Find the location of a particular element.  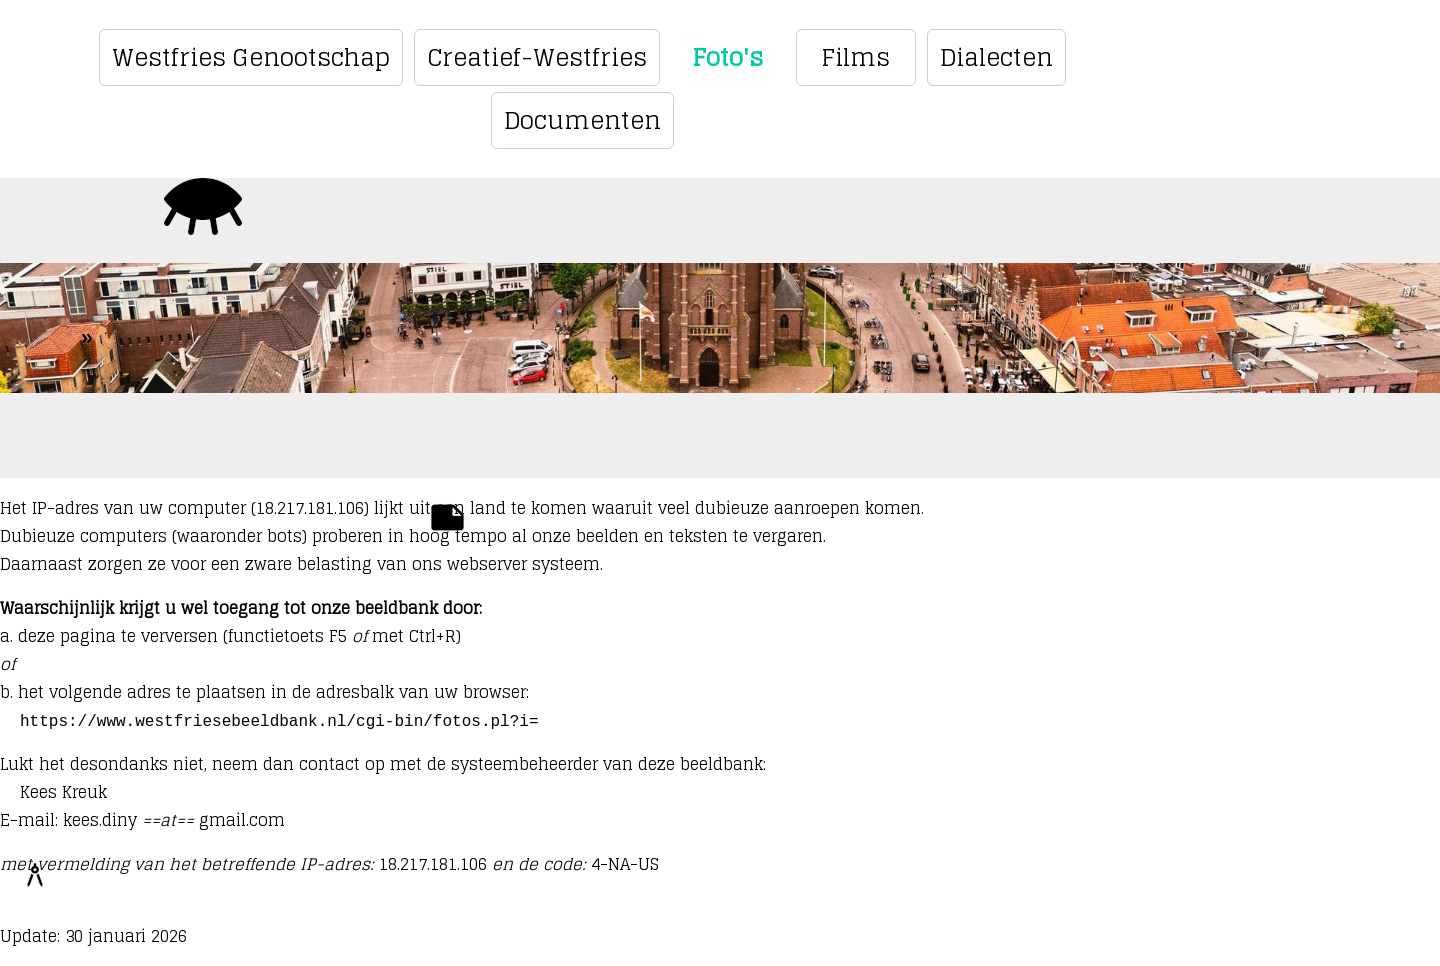

hide password or sensitive content is located at coordinates (203, 208).